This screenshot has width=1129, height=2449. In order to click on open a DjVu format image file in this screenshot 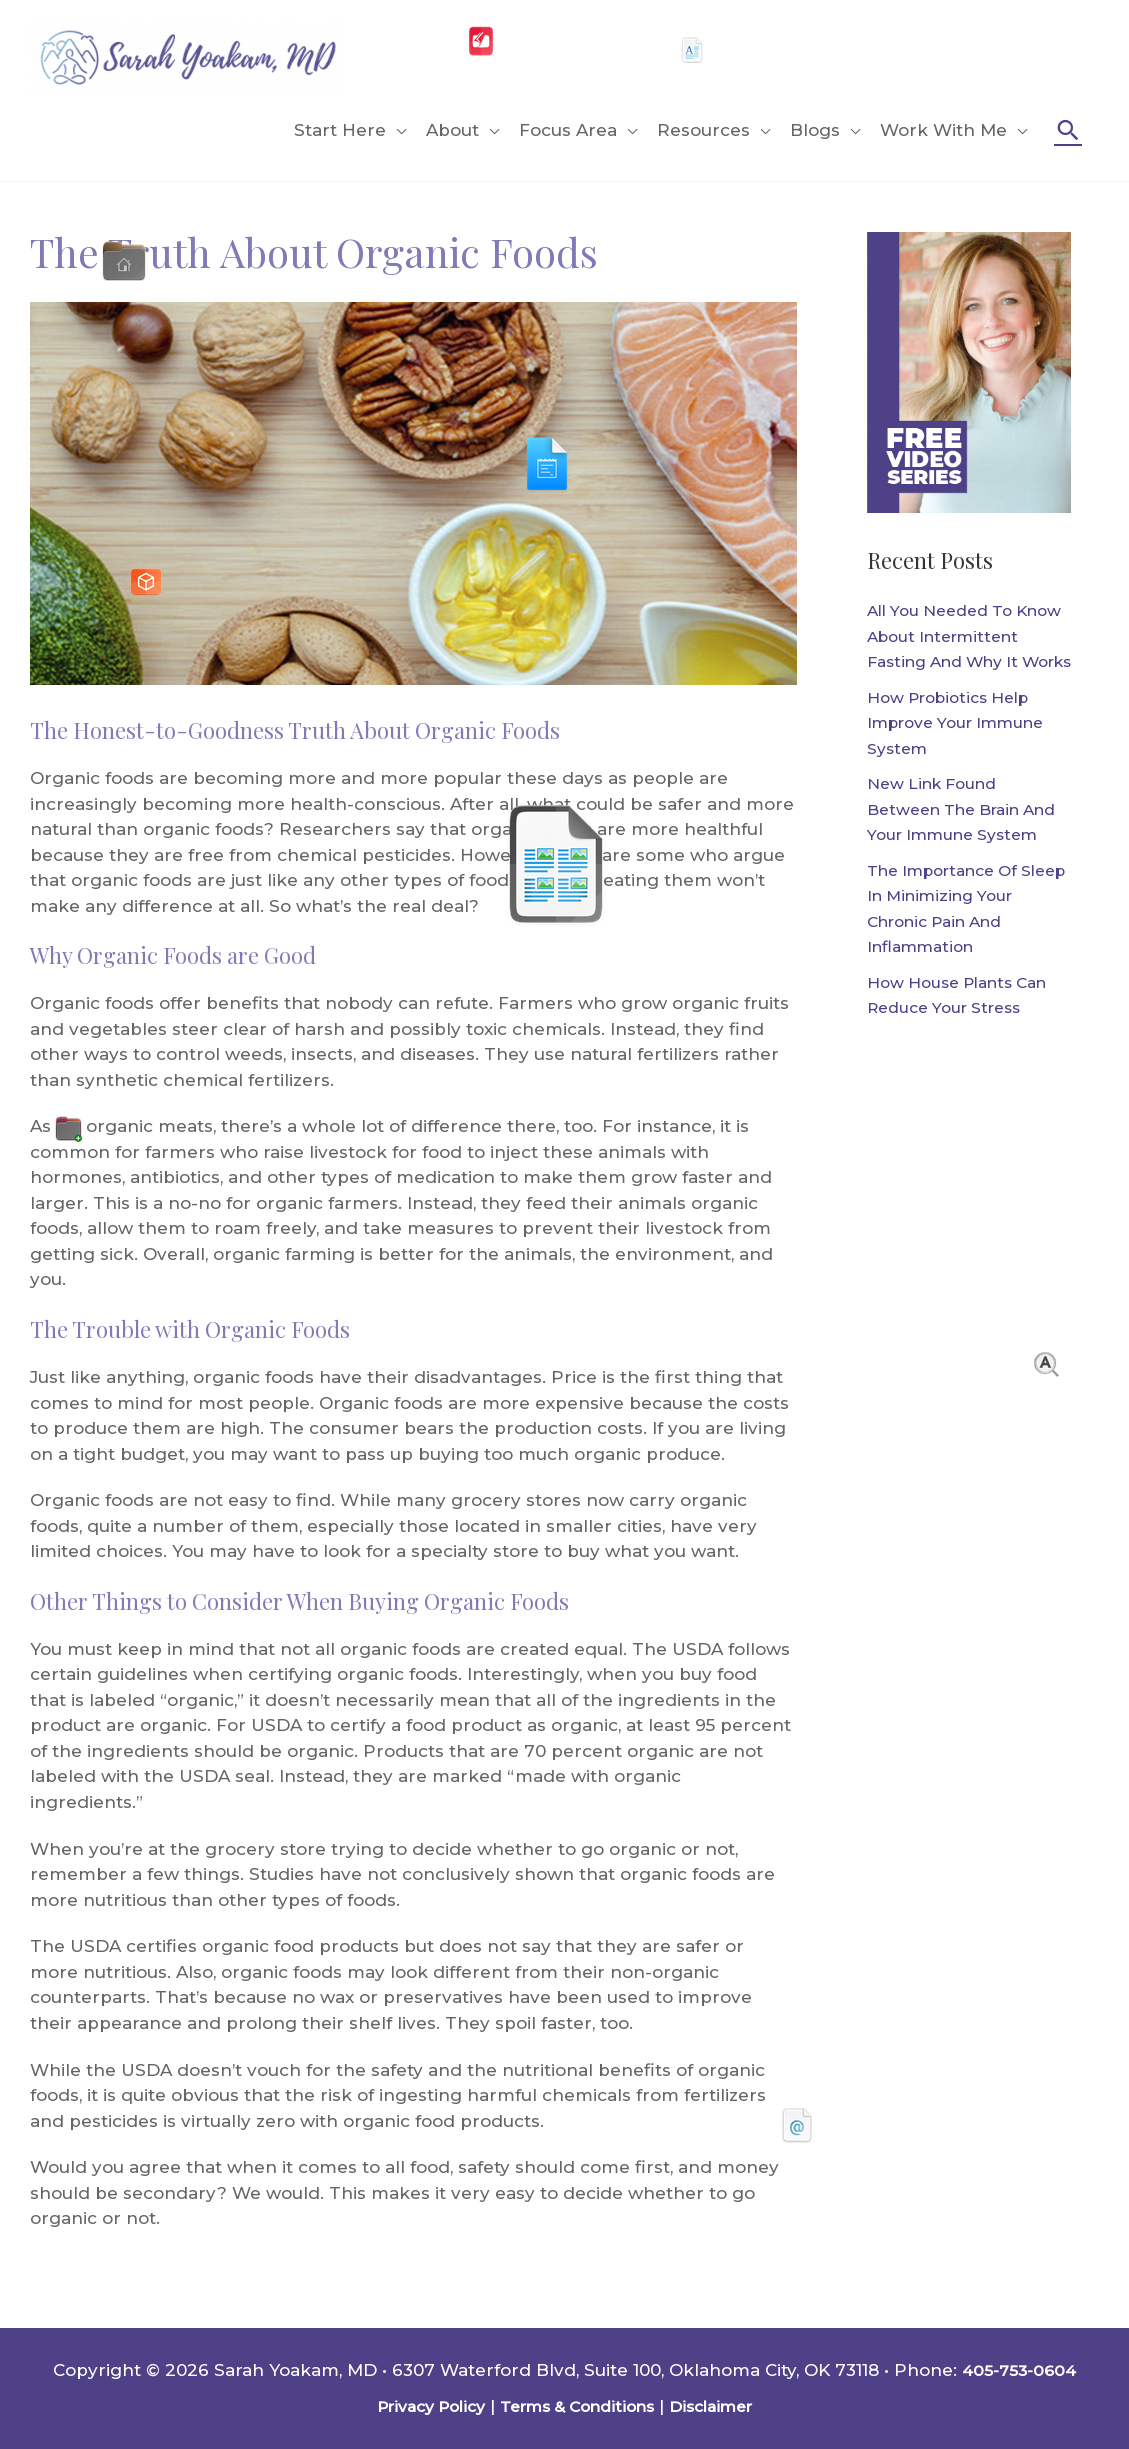, I will do `click(547, 465)`.